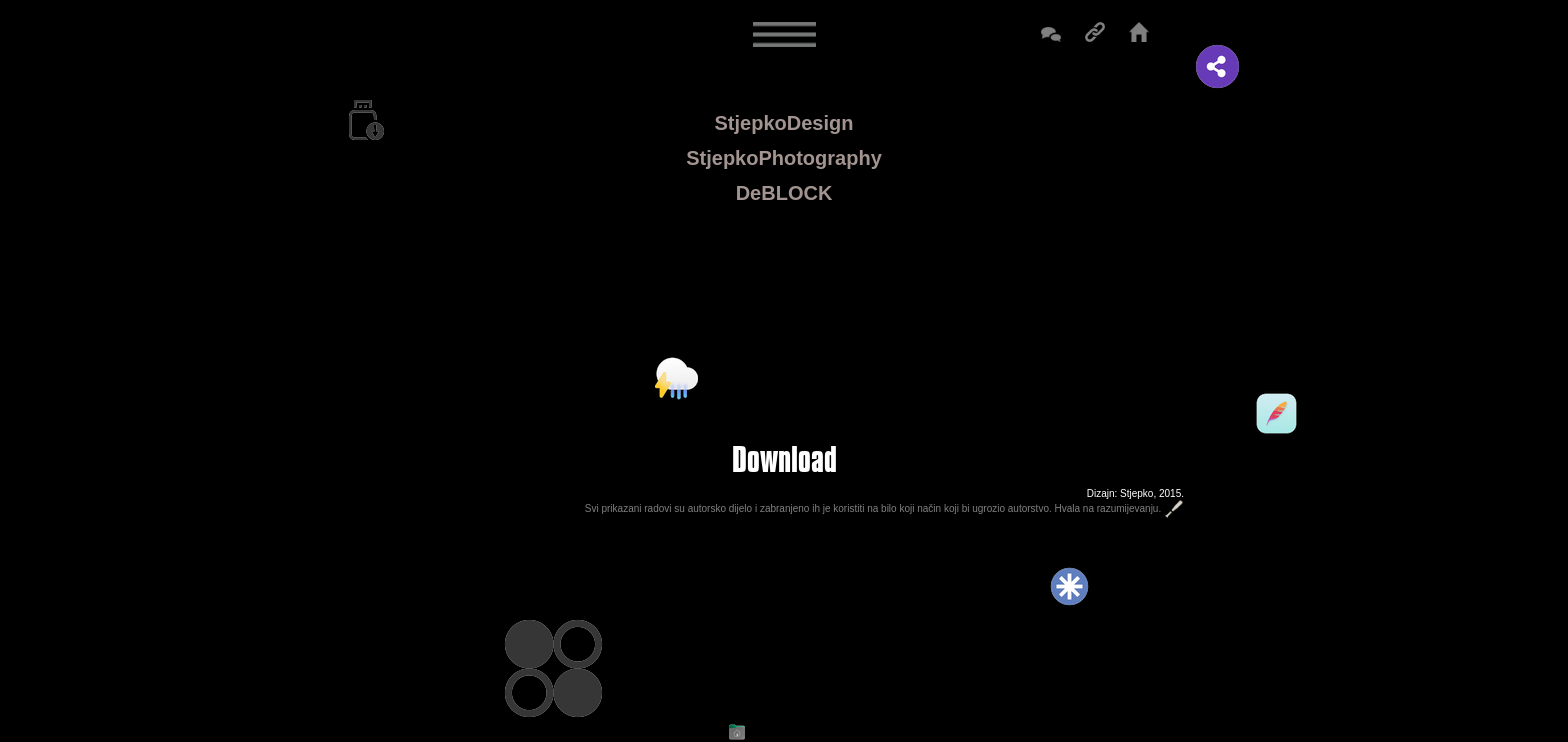 The image size is (1568, 742). I want to click on indicates a shared file or folder, so click(1217, 66).